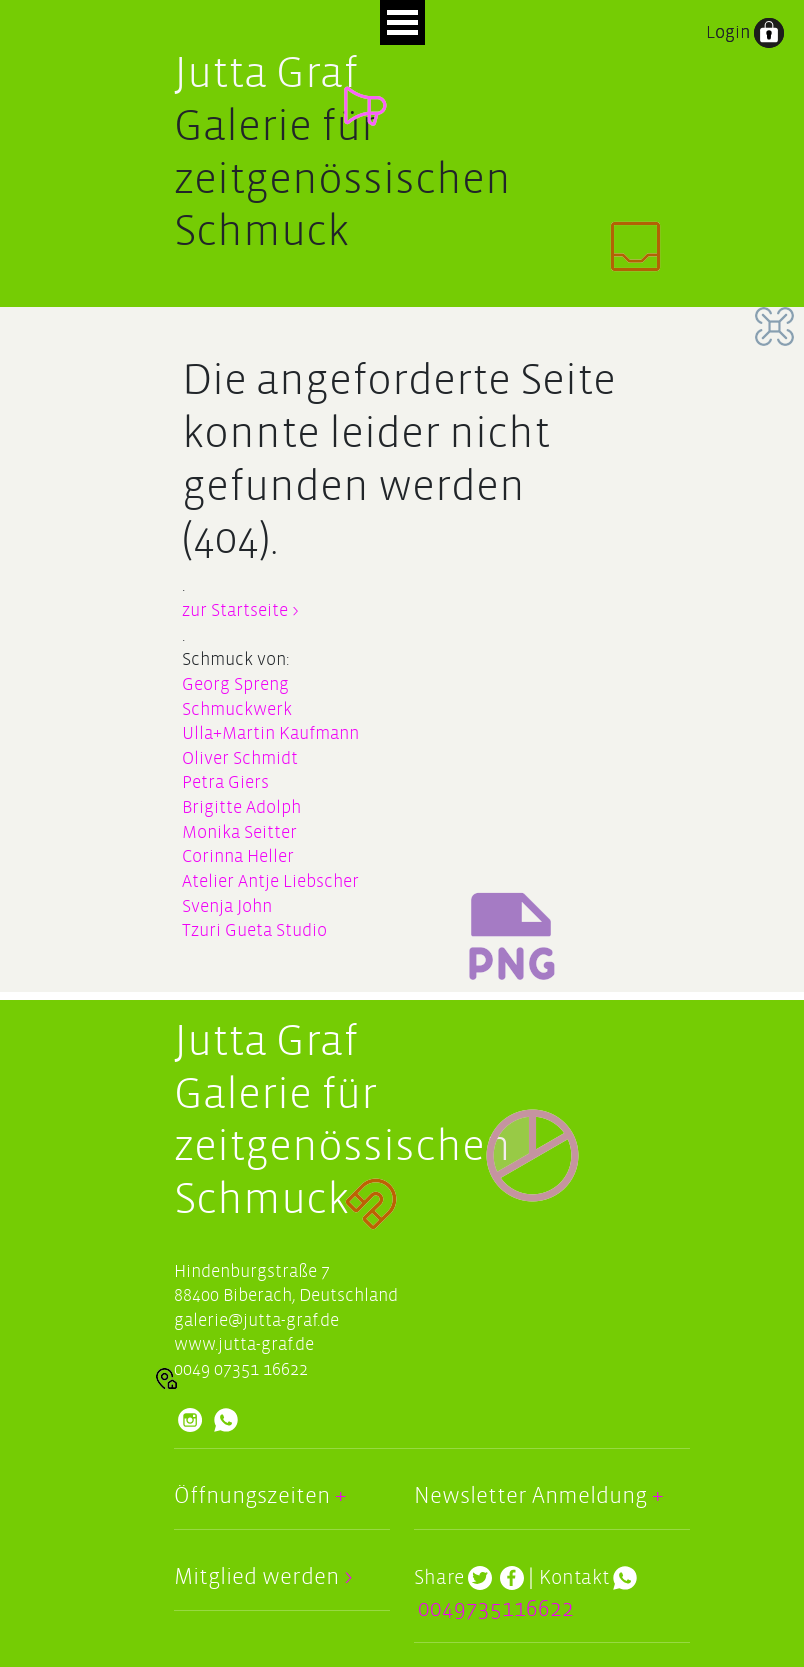 The image size is (804, 1667). What do you see at coordinates (532, 1155) in the screenshot?
I see `view analytics or statistics breakdown` at bounding box center [532, 1155].